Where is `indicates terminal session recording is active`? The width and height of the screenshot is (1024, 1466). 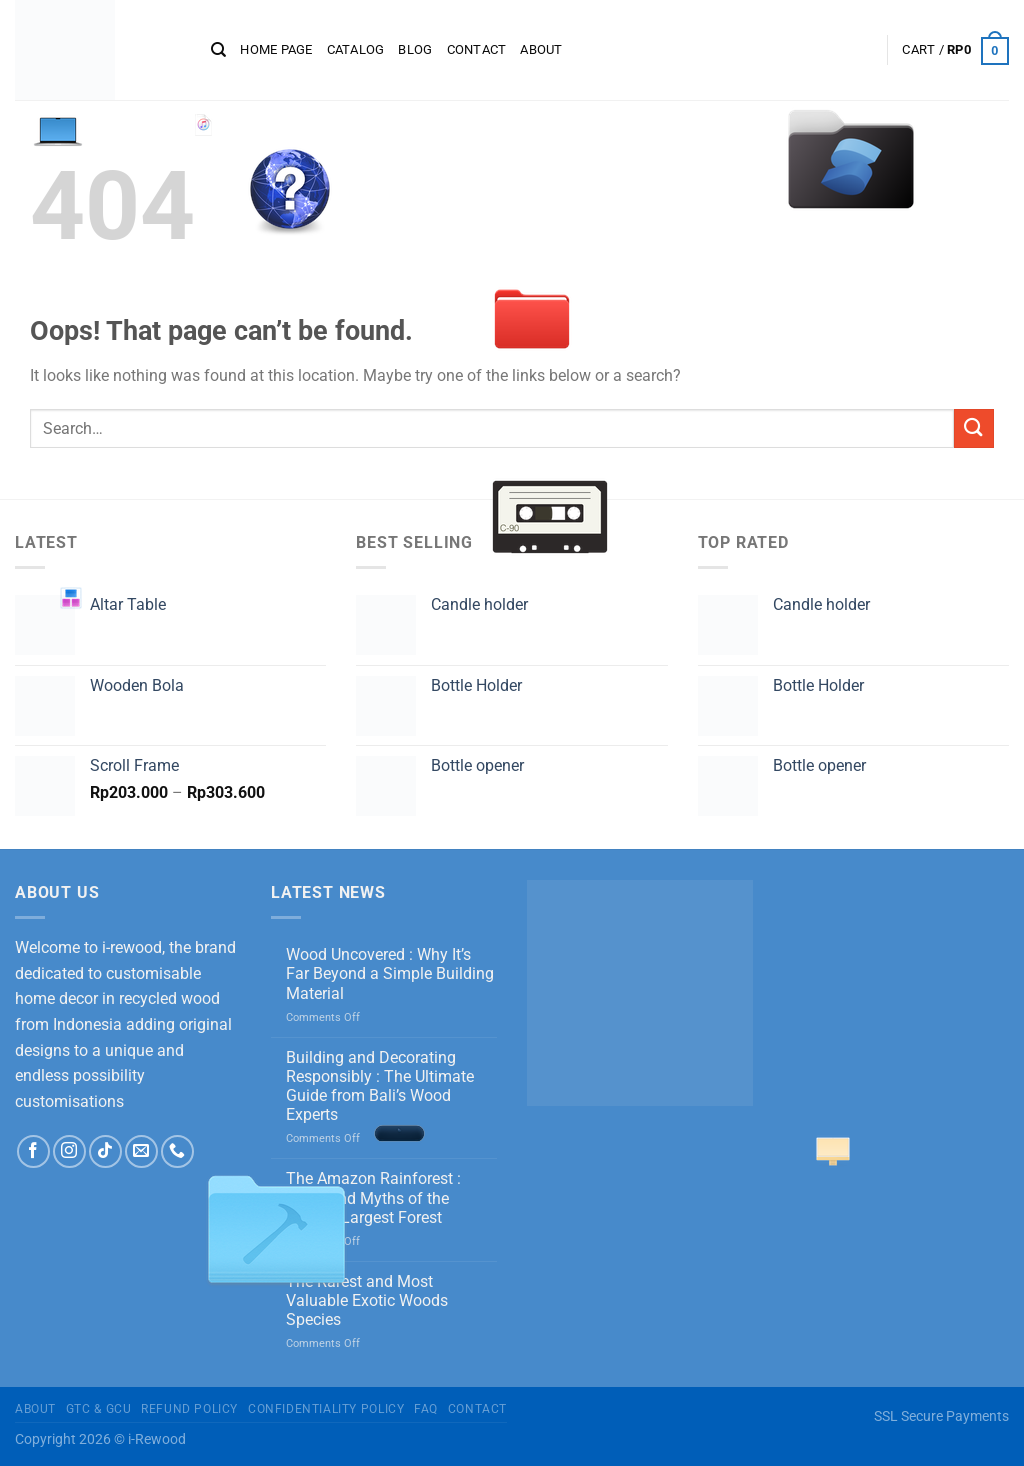
indicates terminal session recording is active is located at coordinates (550, 517).